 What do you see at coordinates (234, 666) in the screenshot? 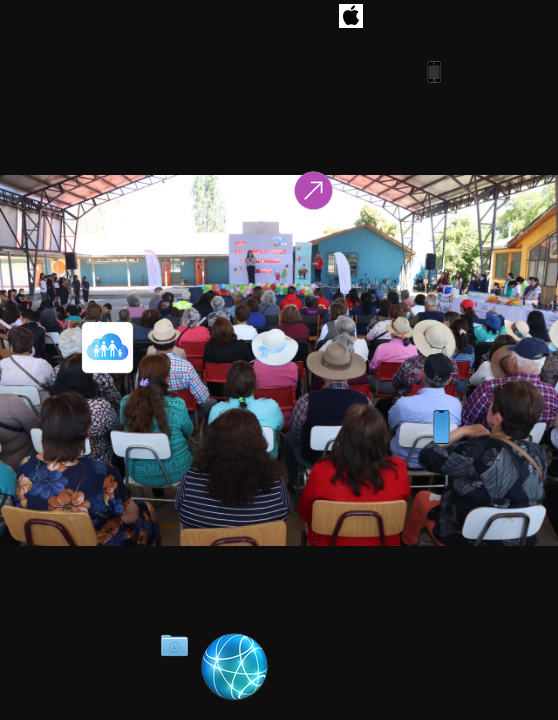
I see `access network settings` at bounding box center [234, 666].